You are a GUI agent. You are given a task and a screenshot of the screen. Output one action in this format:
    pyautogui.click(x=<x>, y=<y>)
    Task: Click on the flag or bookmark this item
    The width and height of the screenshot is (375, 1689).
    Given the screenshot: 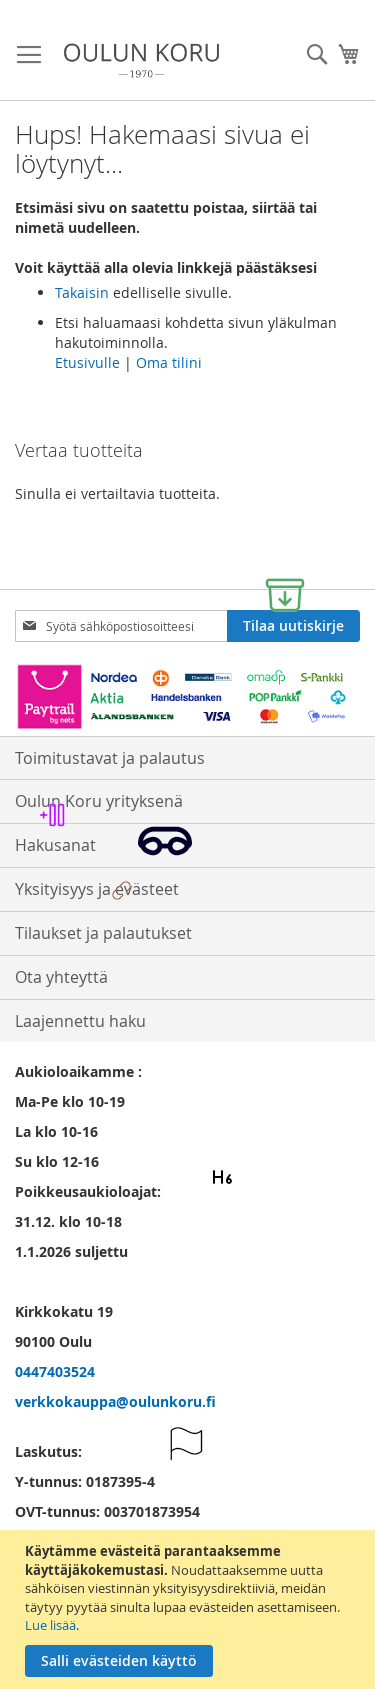 What is the action you would take?
    pyautogui.click(x=185, y=1443)
    